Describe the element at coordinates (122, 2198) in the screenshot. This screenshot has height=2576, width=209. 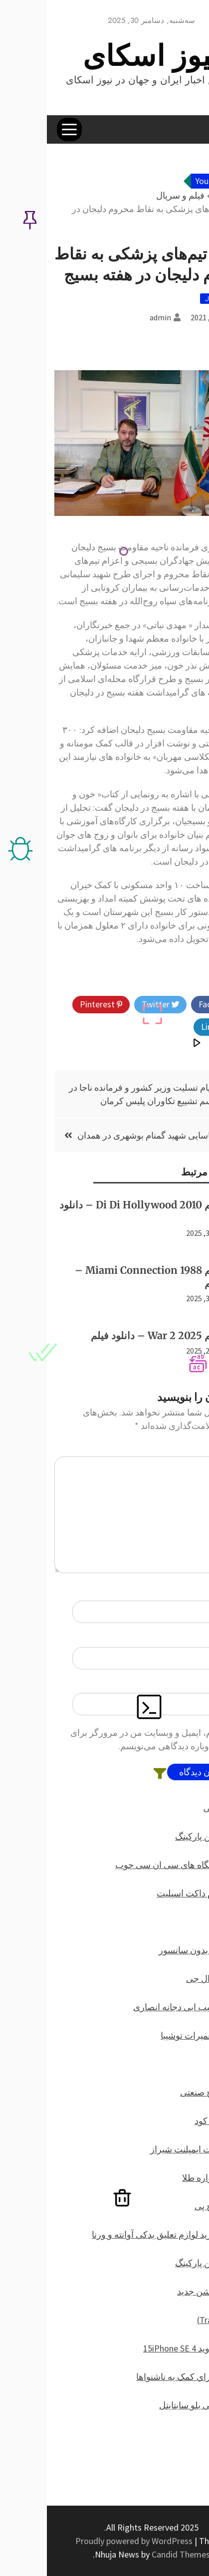
I see `delete selected item` at that location.